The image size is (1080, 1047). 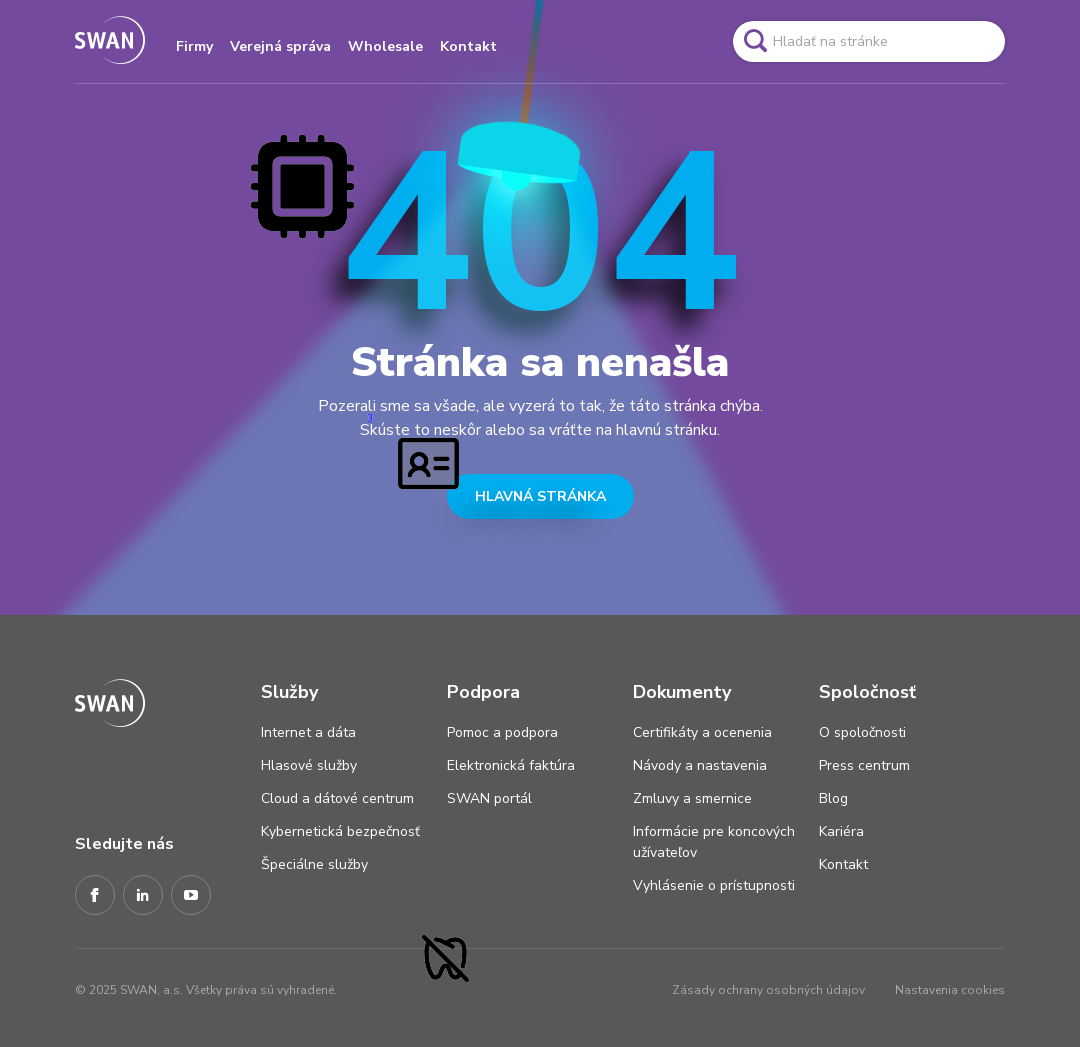 What do you see at coordinates (445, 958) in the screenshot?
I see `dental services unavailable` at bounding box center [445, 958].